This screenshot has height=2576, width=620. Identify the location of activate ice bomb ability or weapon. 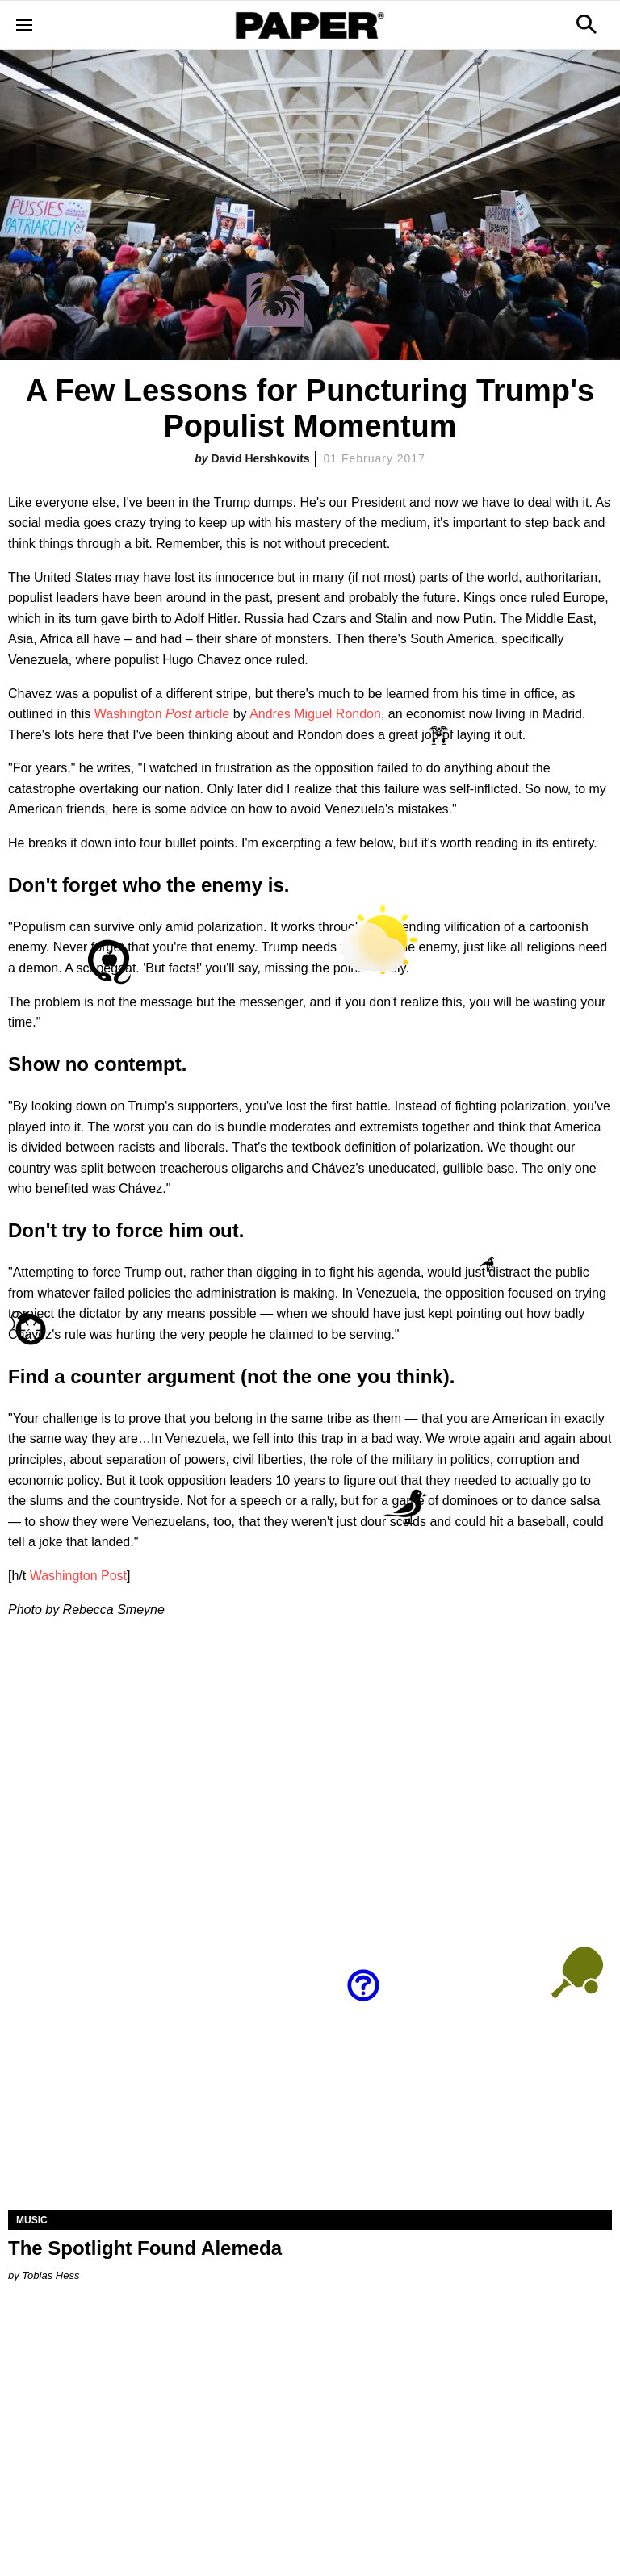
(28, 1328).